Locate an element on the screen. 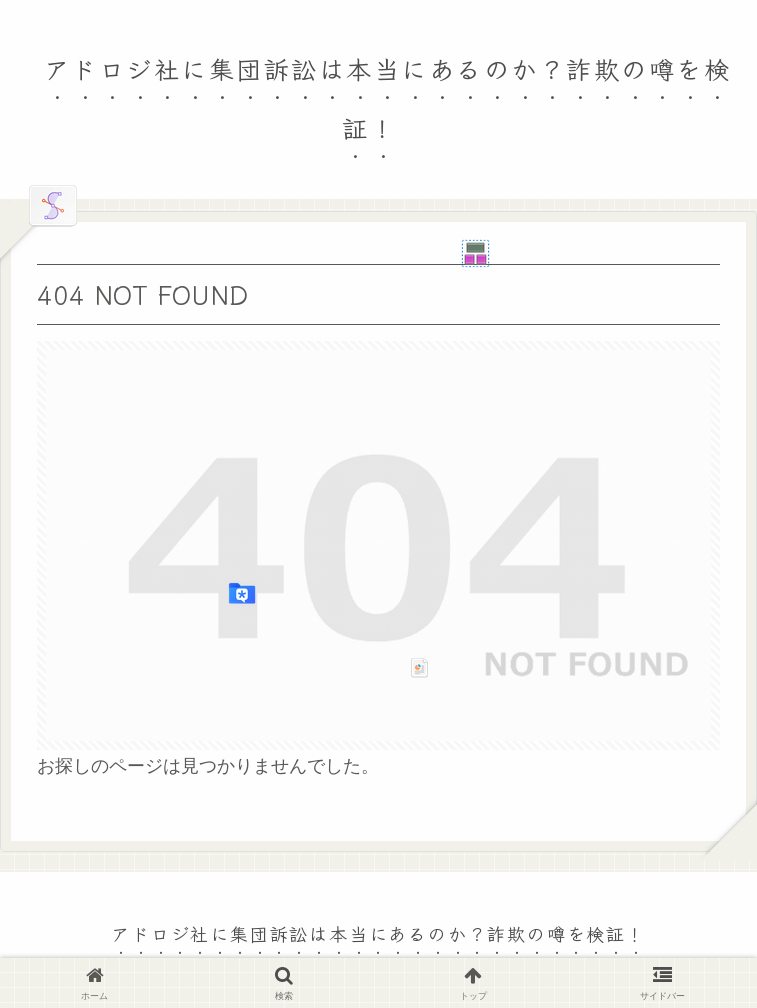 The width and height of the screenshot is (757, 1008). open Tim messaging app folder is located at coordinates (242, 594).